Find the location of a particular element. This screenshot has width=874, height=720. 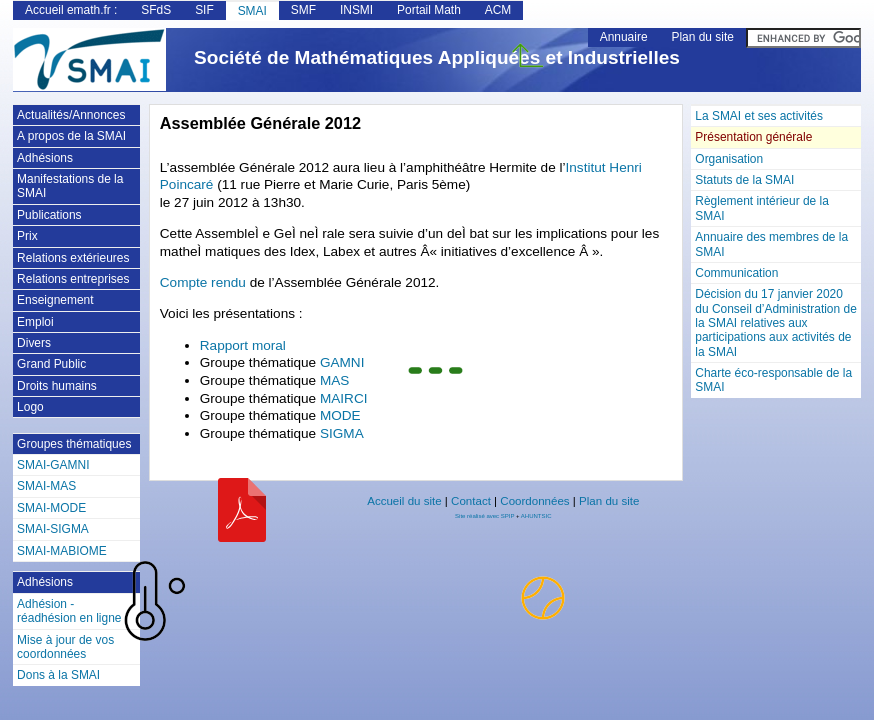

indicates a dashed line or border style option is located at coordinates (435, 370).